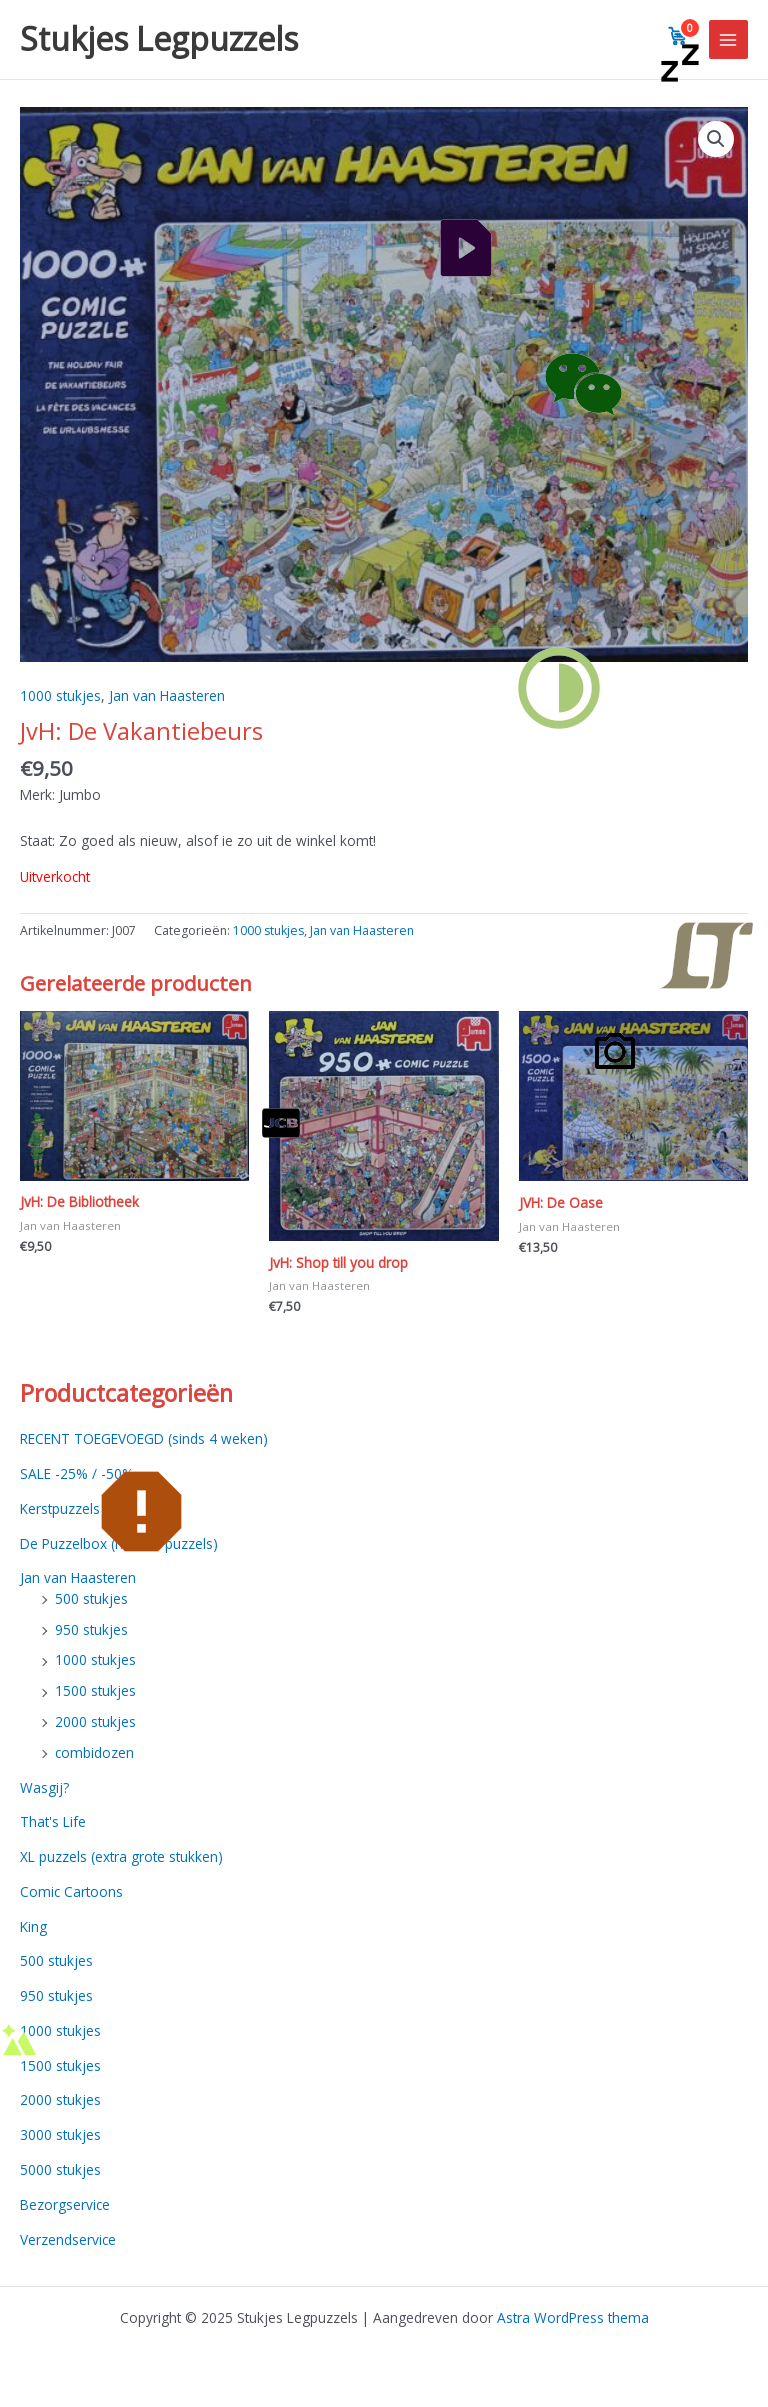 Image resolution: width=768 pixels, height=2407 pixels. Describe the element at coordinates (680, 63) in the screenshot. I see `indicates sleep or rest mode` at that location.